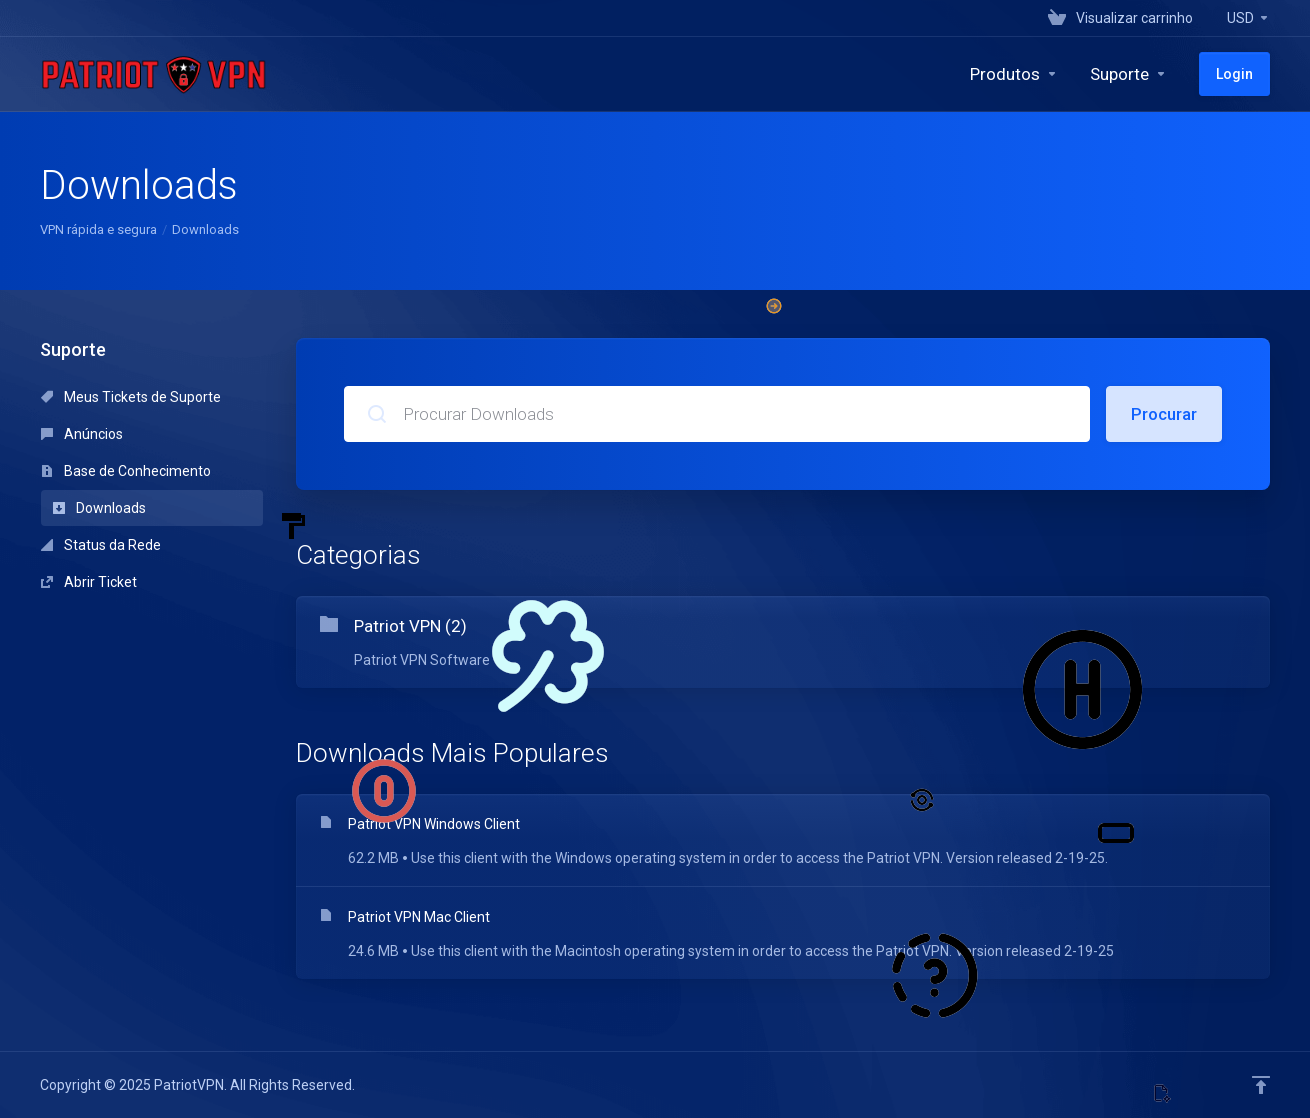 The width and height of the screenshot is (1310, 1118). I want to click on apply formatting style to selected content, so click(293, 526).